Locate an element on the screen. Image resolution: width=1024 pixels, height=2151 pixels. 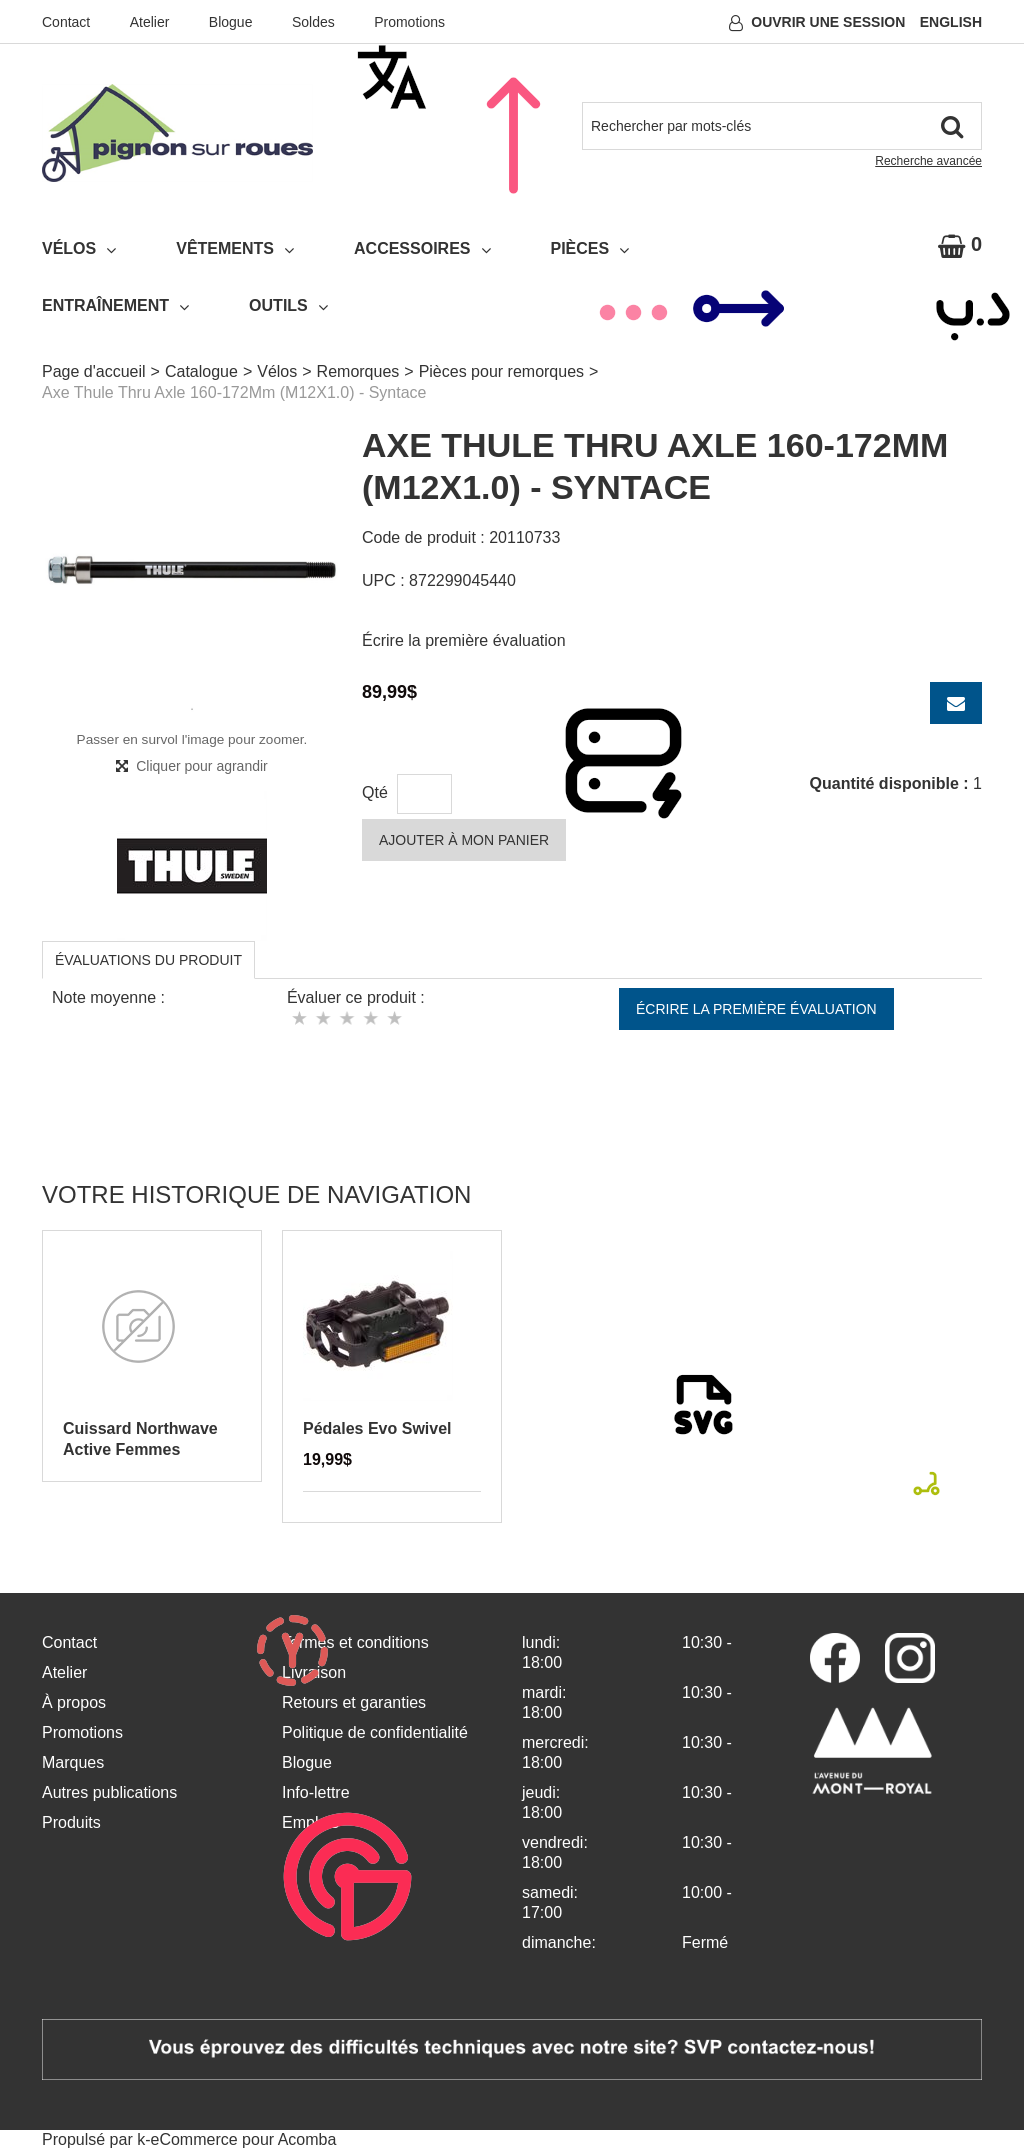
open an SVG file is located at coordinates (704, 1407).